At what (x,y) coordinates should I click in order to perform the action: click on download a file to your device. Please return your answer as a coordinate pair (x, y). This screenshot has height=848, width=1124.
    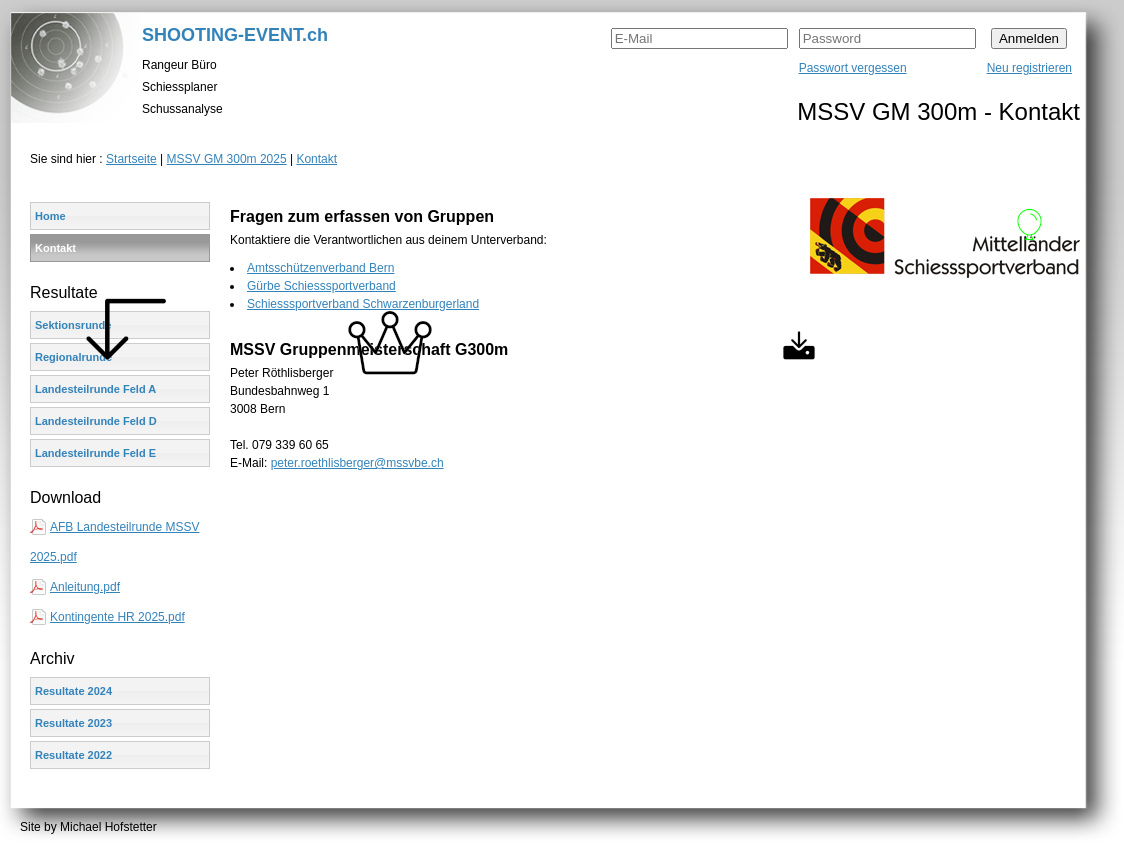
    Looking at the image, I should click on (799, 347).